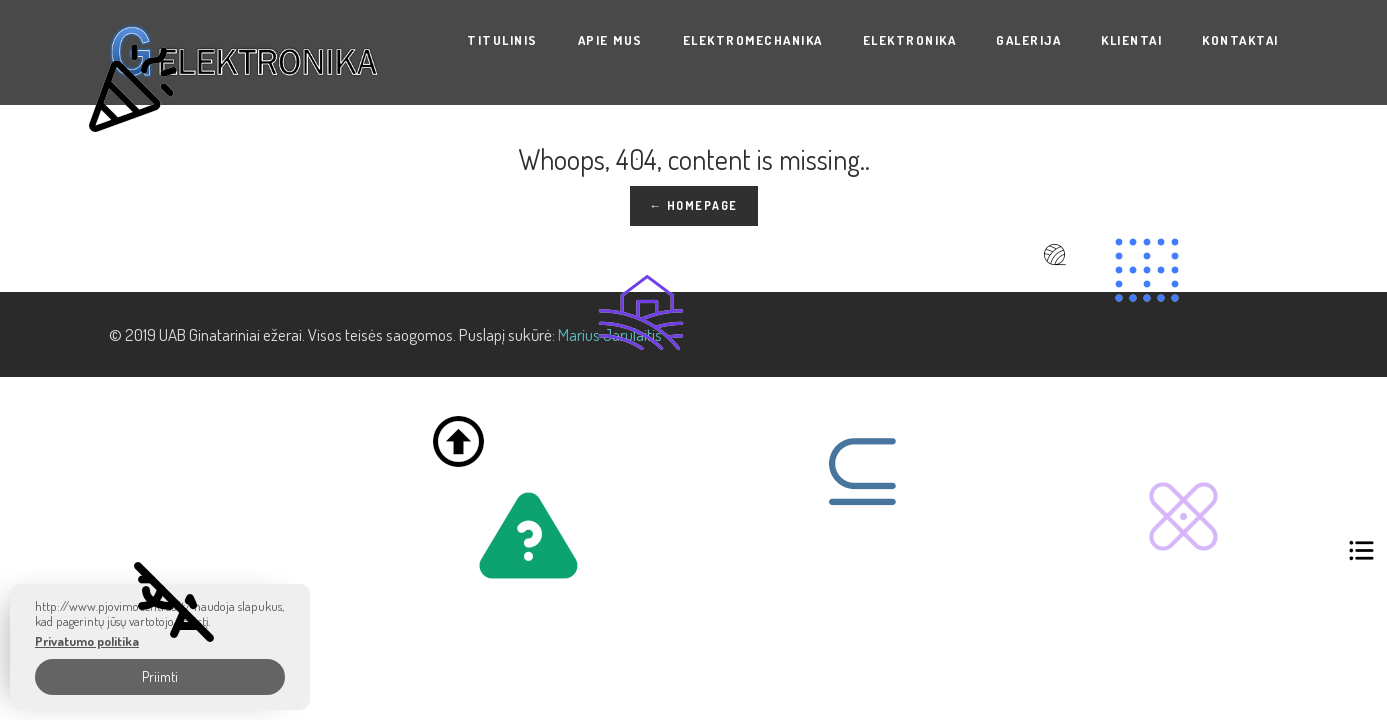  What do you see at coordinates (1147, 270) in the screenshot?
I see `remove all borders from selected element` at bounding box center [1147, 270].